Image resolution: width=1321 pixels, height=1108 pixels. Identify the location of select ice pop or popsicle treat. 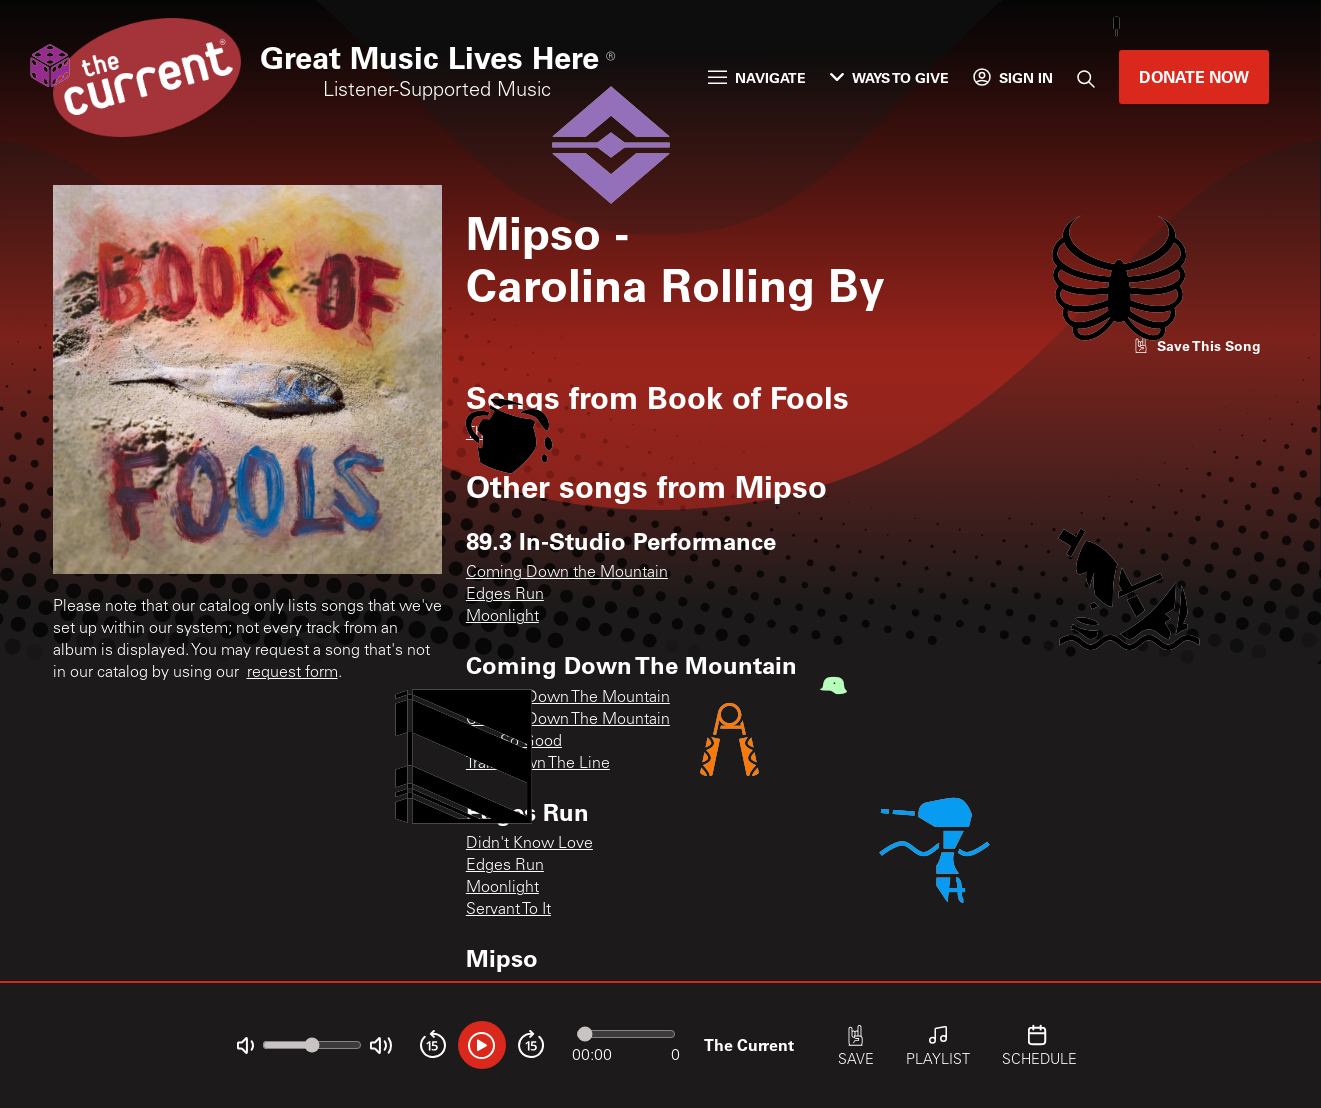
(1116, 26).